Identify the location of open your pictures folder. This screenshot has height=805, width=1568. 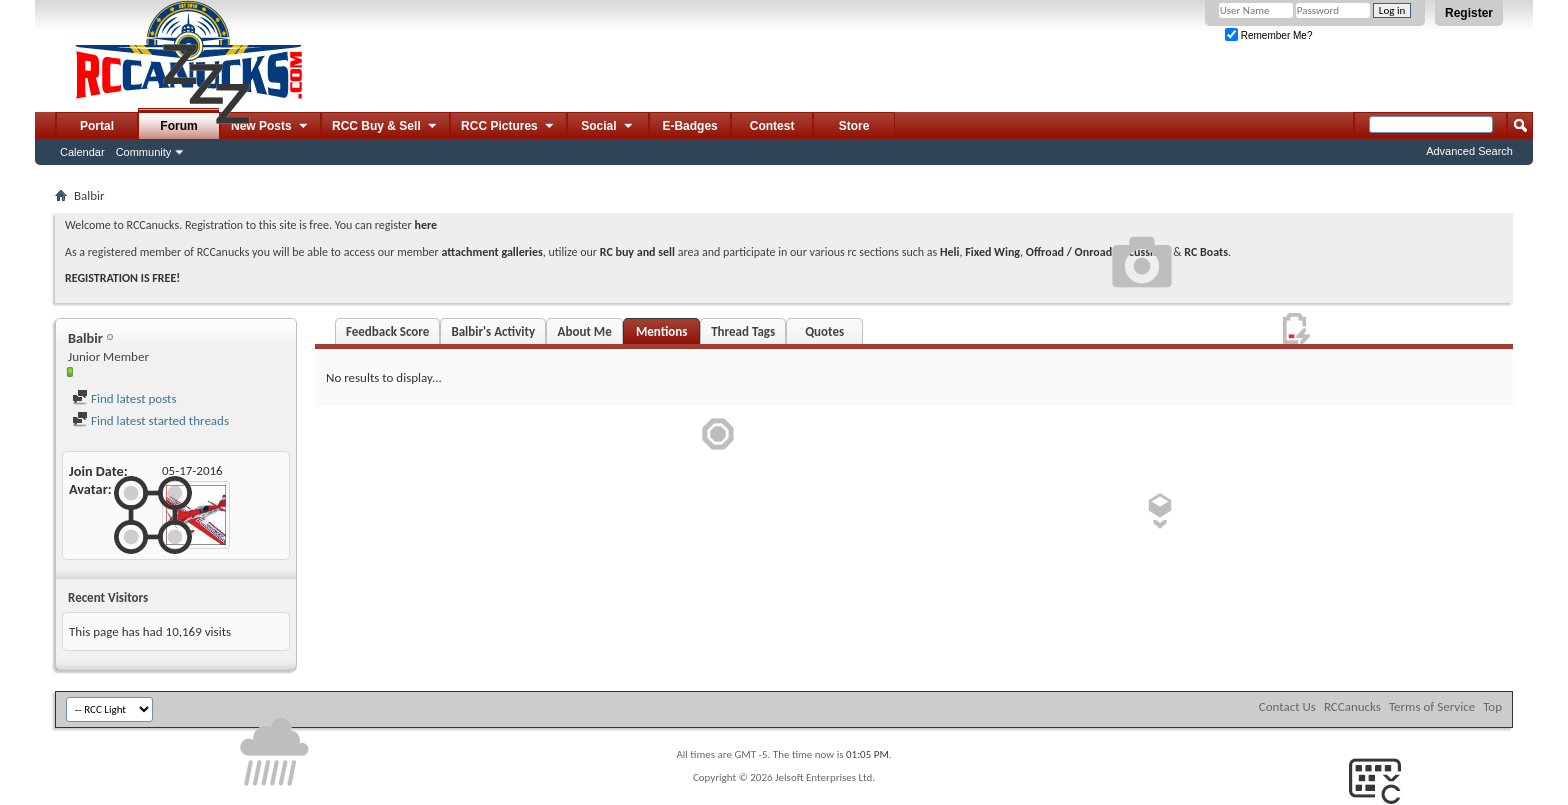
(1142, 262).